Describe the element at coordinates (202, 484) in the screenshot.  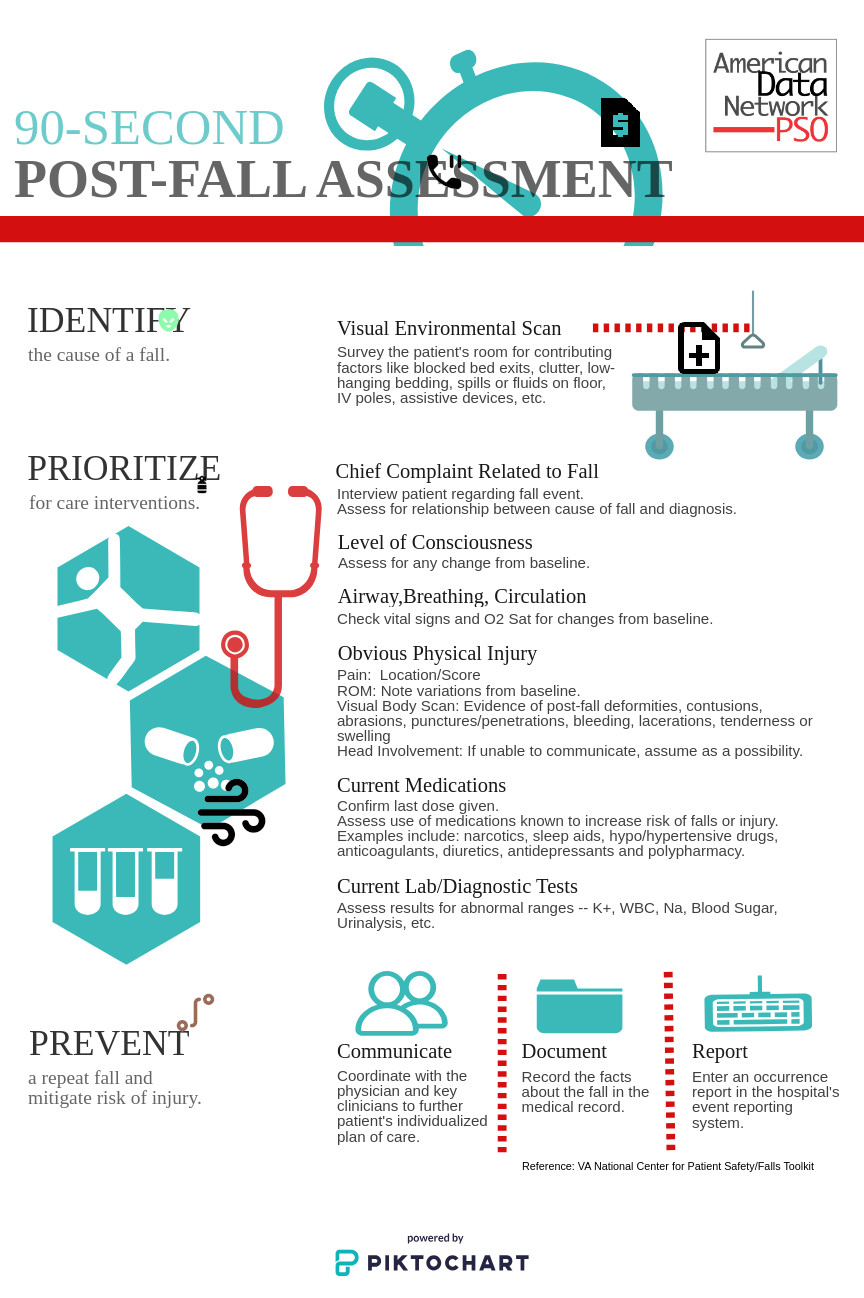
I see `locate fire safety equipment` at that location.